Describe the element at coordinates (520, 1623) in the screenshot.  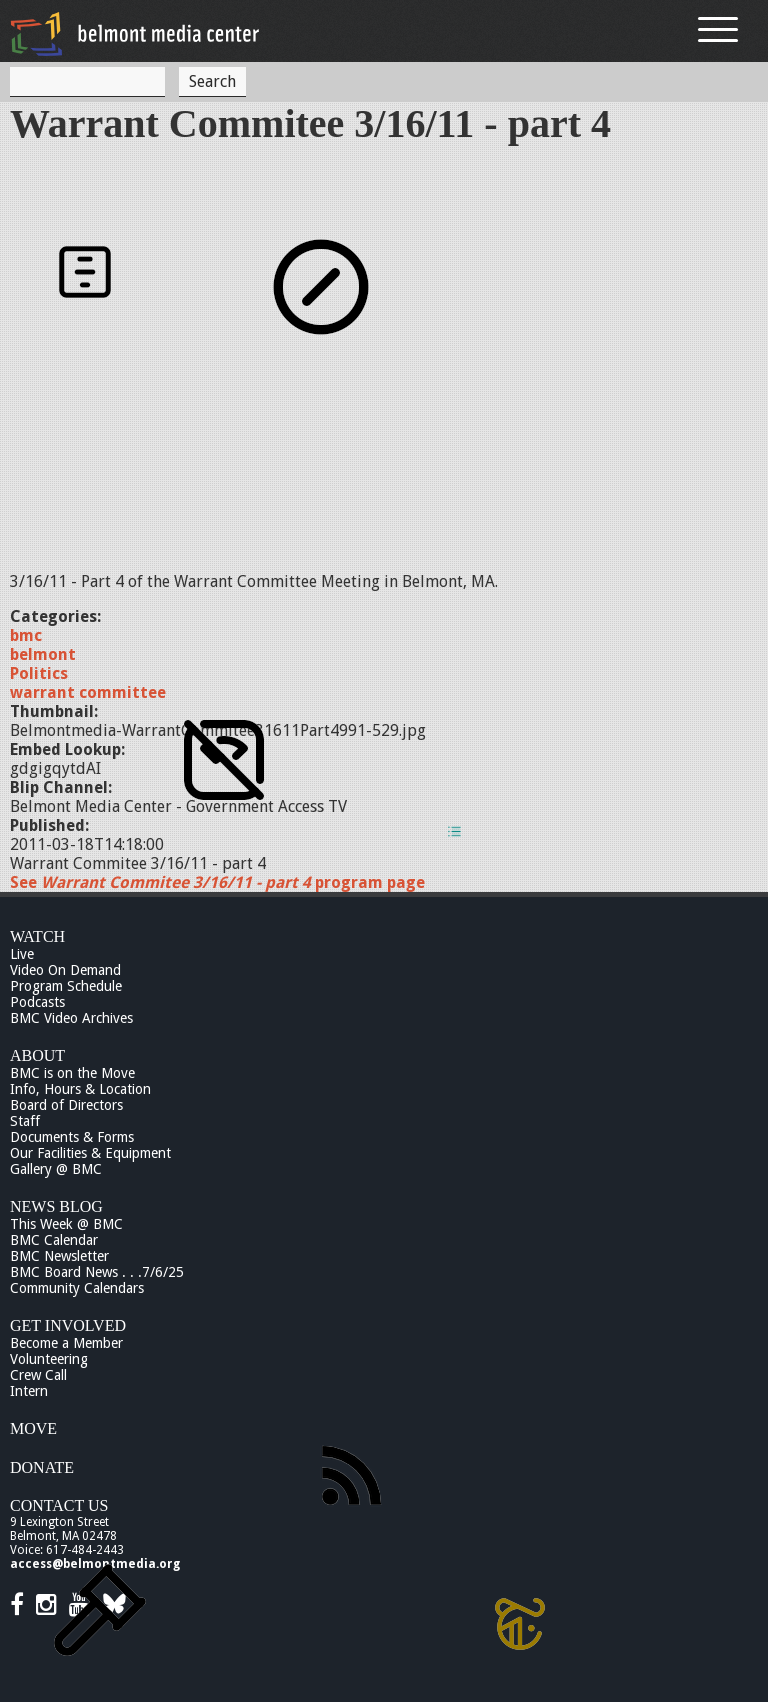
I see `open The New York Times app` at that location.